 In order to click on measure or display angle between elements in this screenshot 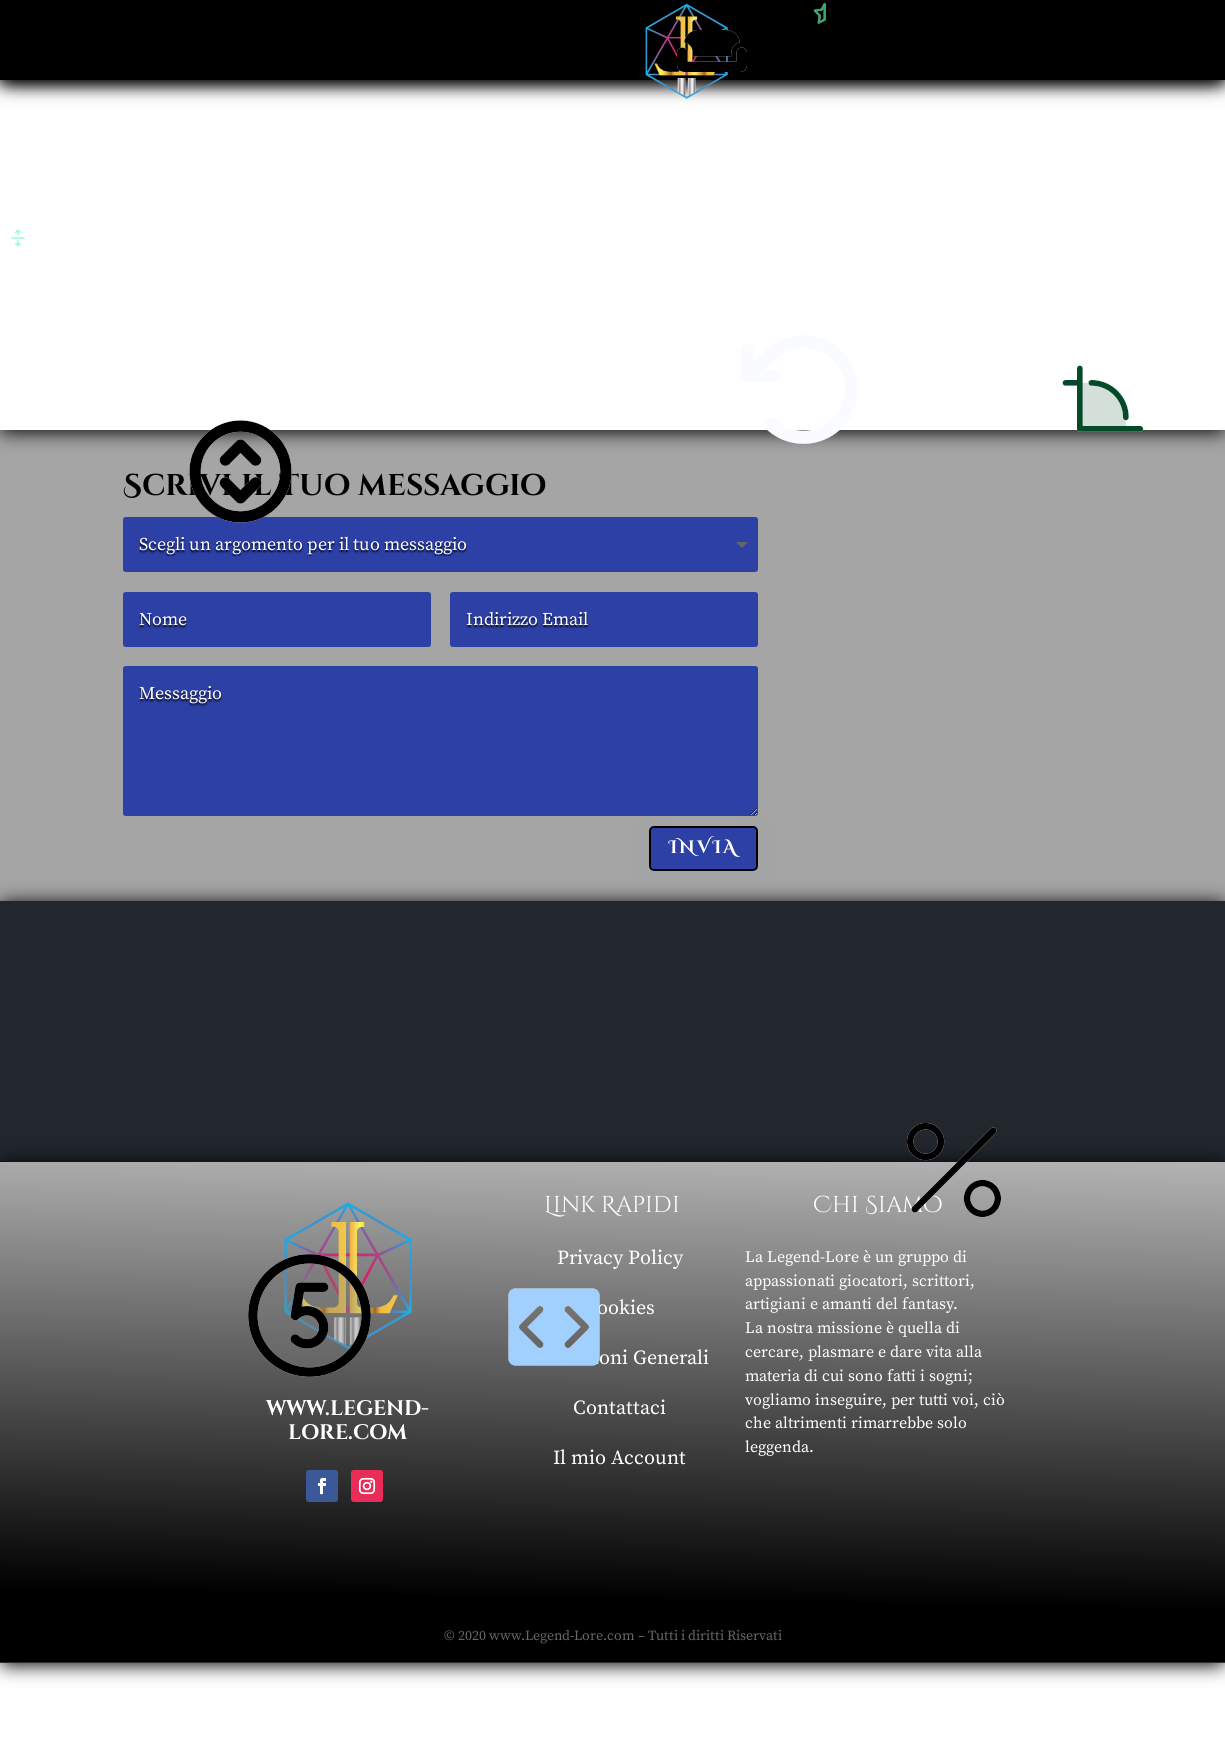, I will do `click(1100, 403)`.